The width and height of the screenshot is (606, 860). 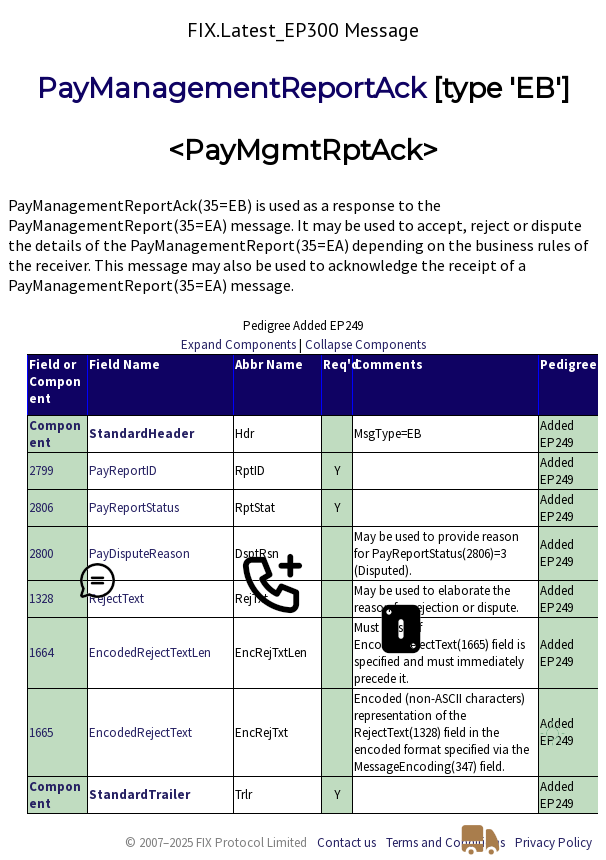 What do you see at coordinates (552, 733) in the screenshot?
I see `switch to light mode` at bounding box center [552, 733].